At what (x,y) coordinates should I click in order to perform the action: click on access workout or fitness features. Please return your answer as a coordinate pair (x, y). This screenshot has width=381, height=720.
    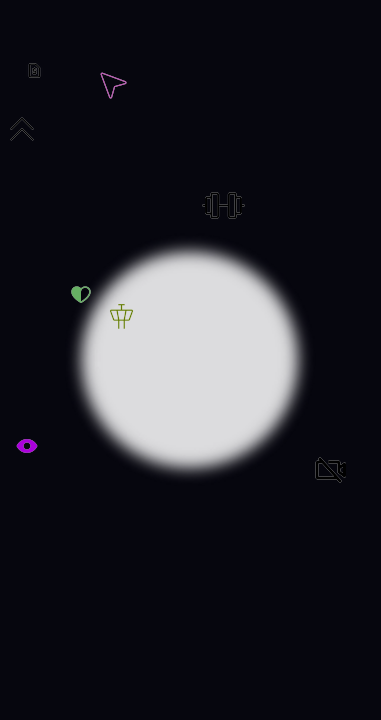
    Looking at the image, I should click on (223, 205).